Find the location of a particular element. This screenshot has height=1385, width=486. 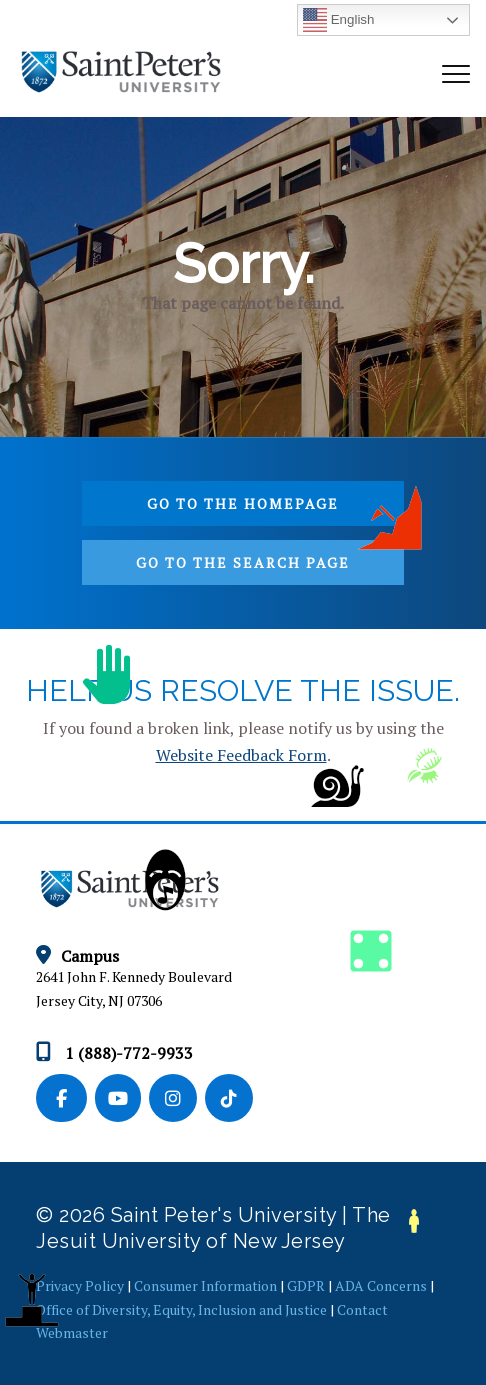

view competition rankings or leaderboard is located at coordinates (32, 1300).